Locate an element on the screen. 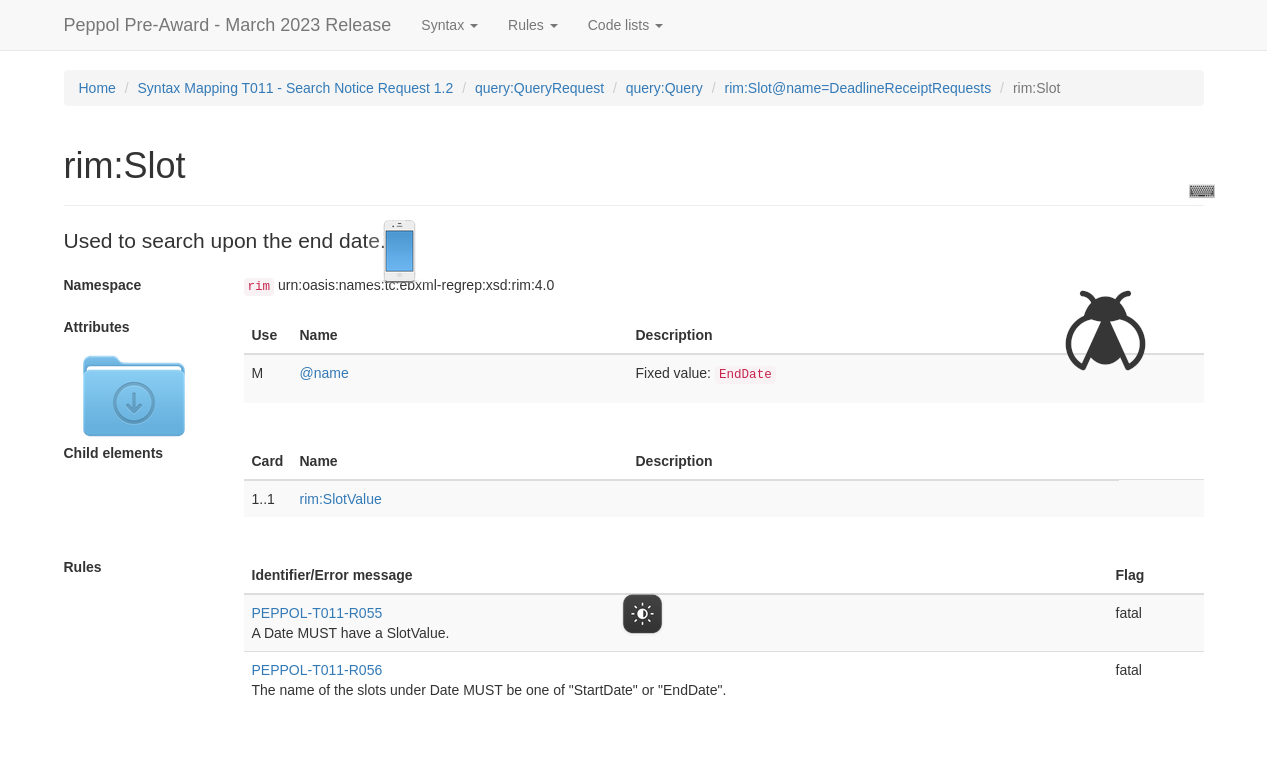 This screenshot has height=775, width=1267. report a bug or issue is located at coordinates (1105, 330).